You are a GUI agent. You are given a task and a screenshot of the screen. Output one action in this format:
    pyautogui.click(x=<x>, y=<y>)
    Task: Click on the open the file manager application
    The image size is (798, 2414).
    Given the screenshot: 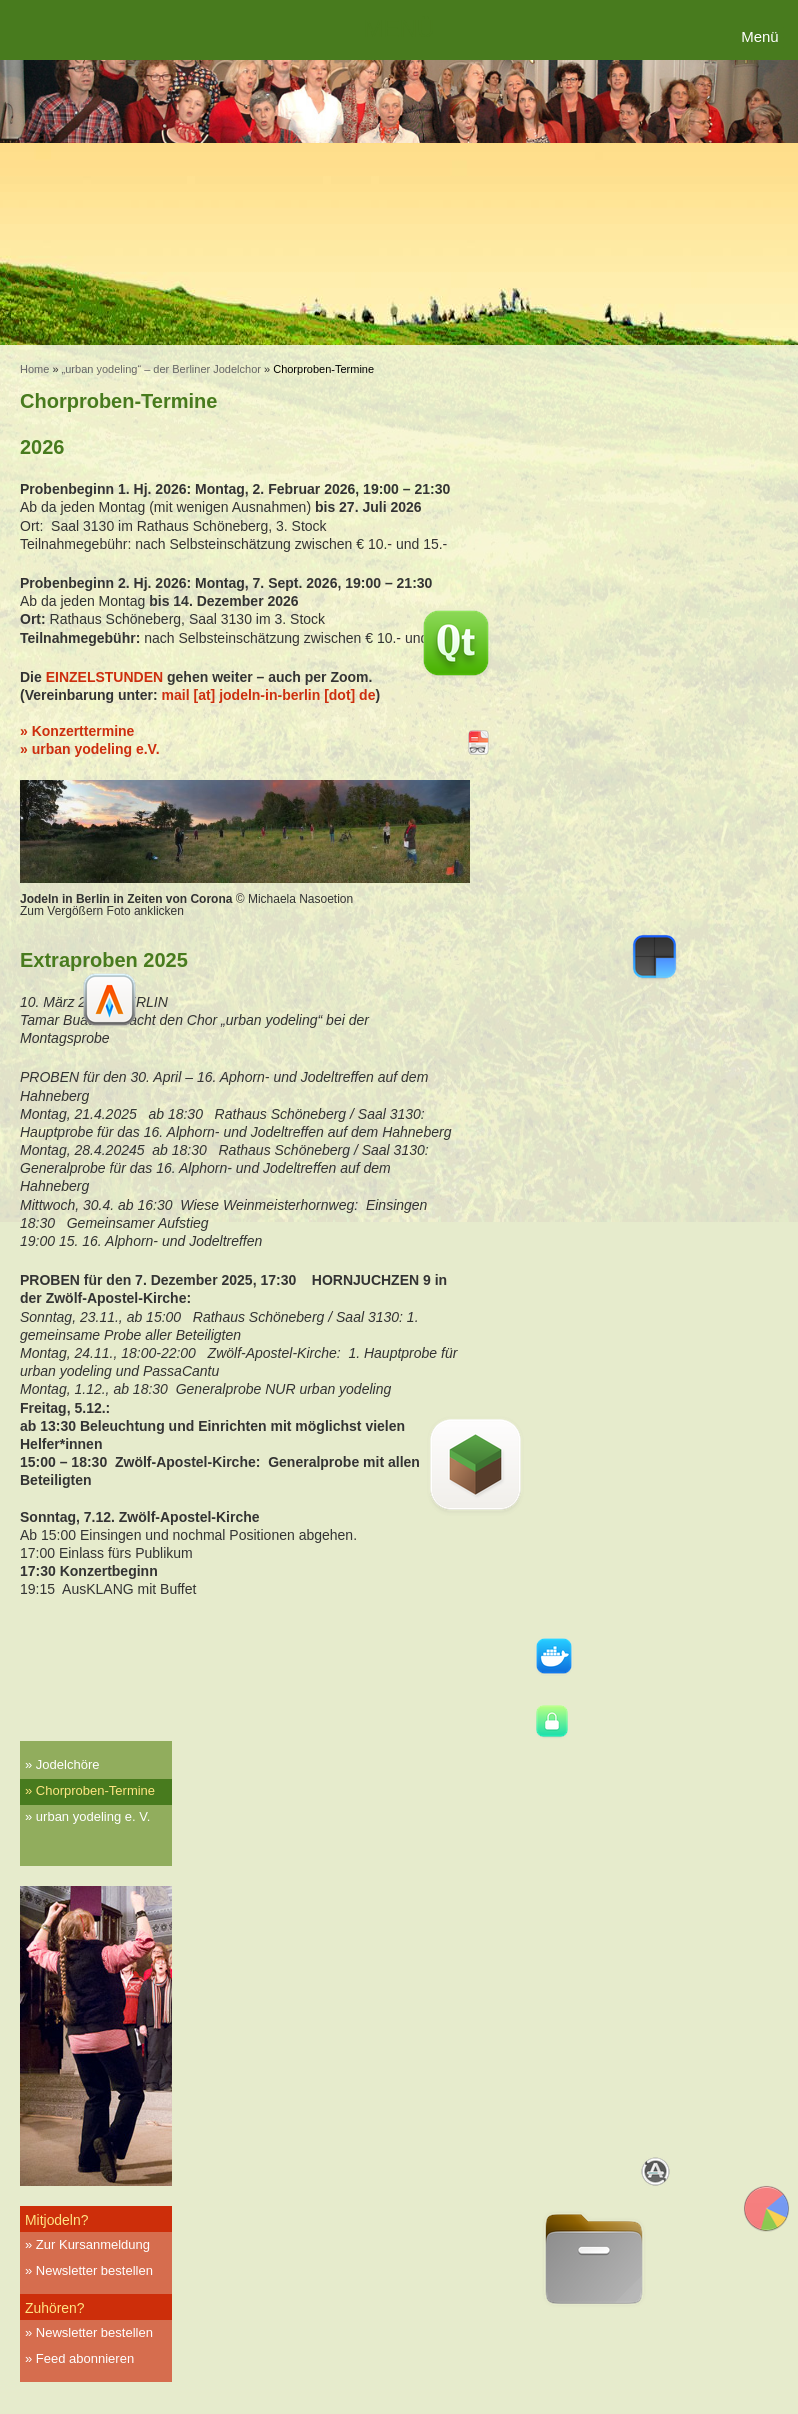 What is the action you would take?
    pyautogui.click(x=594, y=2259)
    